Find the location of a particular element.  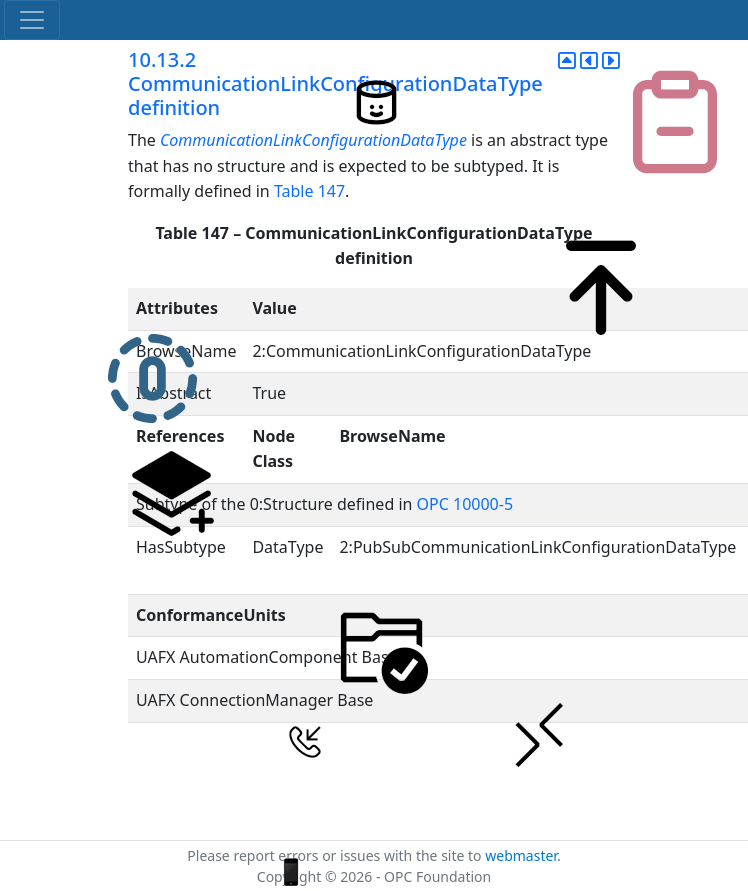

move item to top of list is located at coordinates (601, 286).